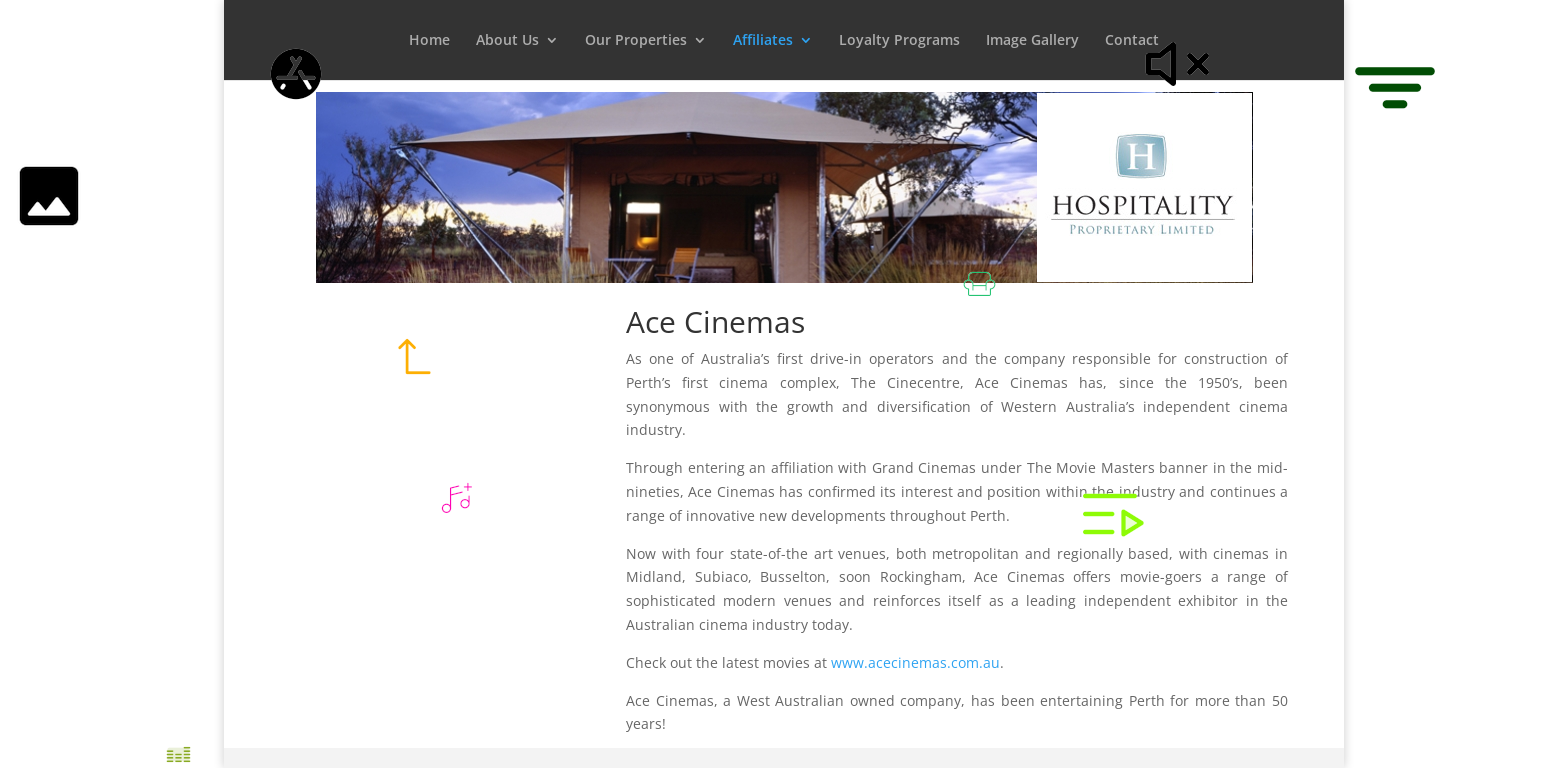  Describe the element at coordinates (1110, 514) in the screenshot. I see `add to playback queue` at that location.